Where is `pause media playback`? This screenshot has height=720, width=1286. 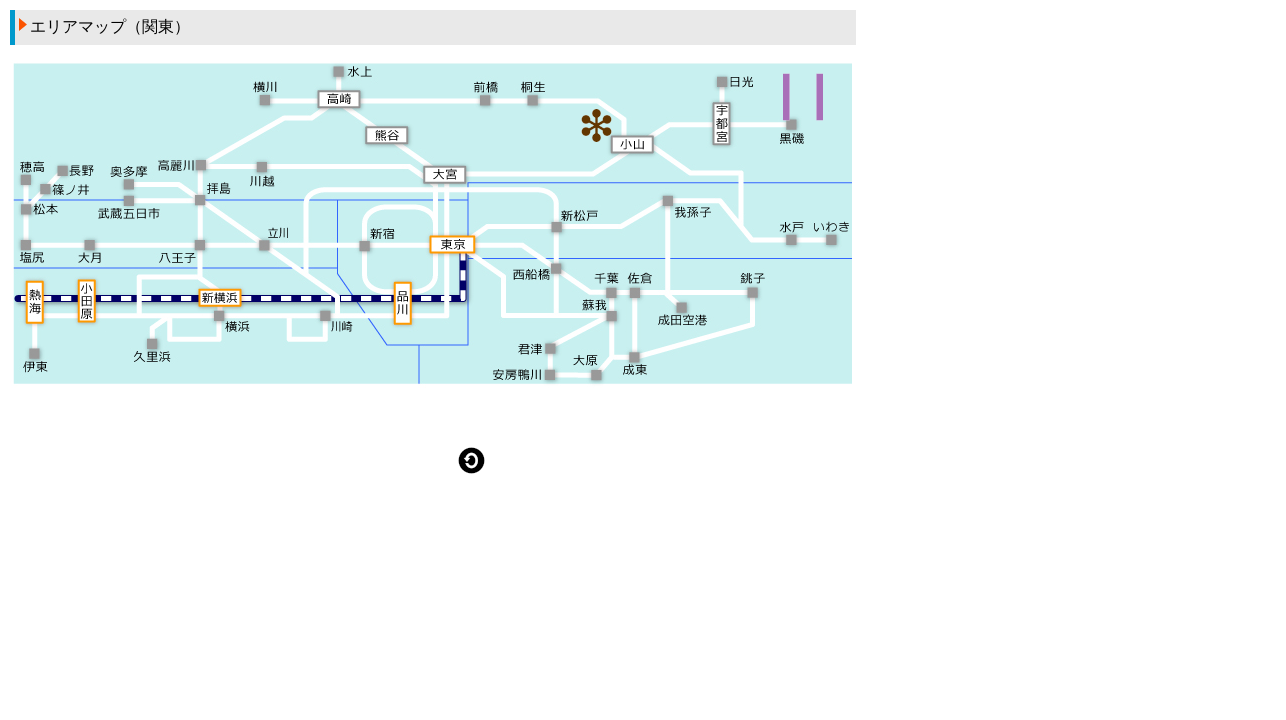 pause media playback is located at coordinates (803, 97).